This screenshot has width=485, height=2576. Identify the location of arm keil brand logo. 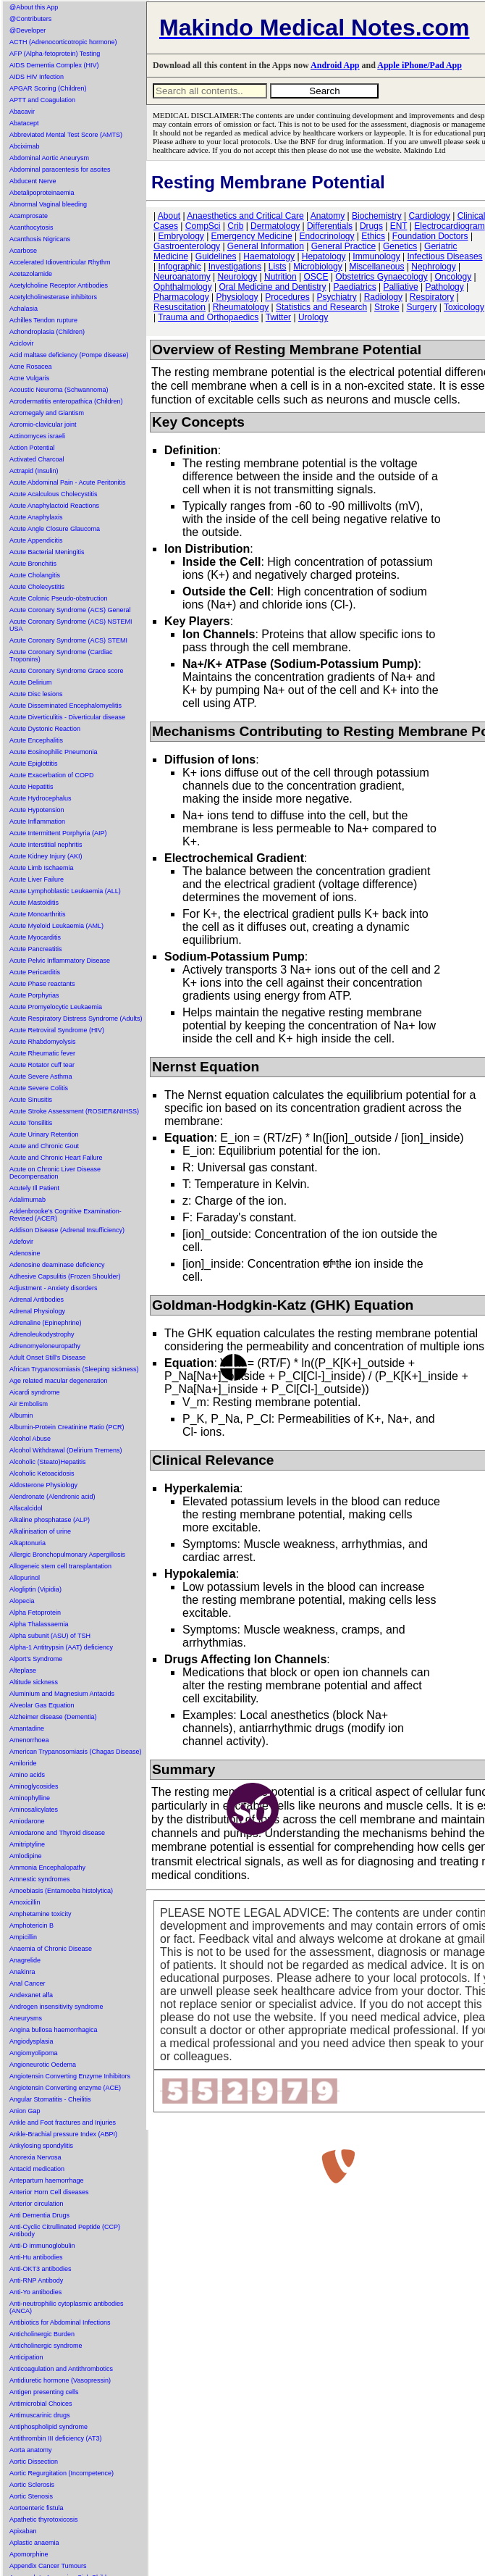
(334, 1263).